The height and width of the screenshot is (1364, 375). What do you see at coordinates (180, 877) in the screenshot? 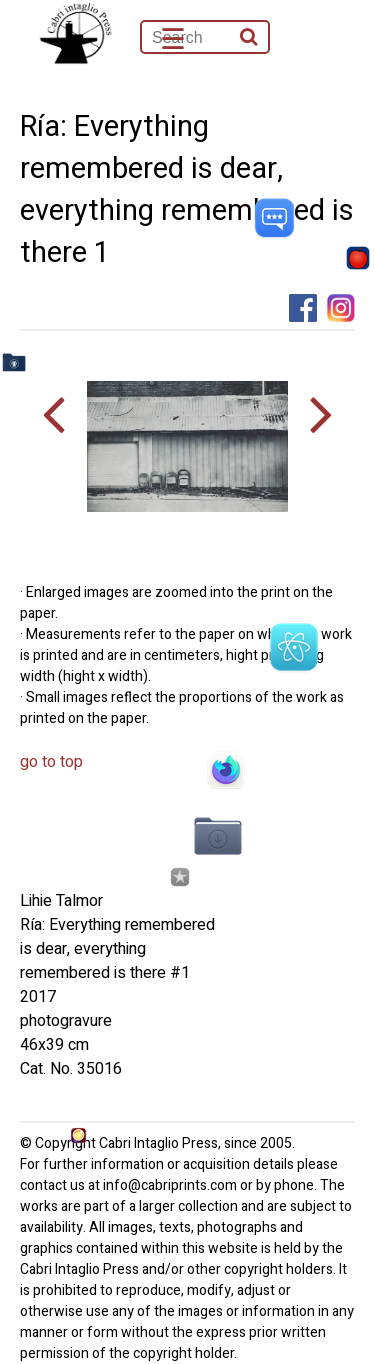
I see `open the iTunes Store app` at bounding box center [180, 877].